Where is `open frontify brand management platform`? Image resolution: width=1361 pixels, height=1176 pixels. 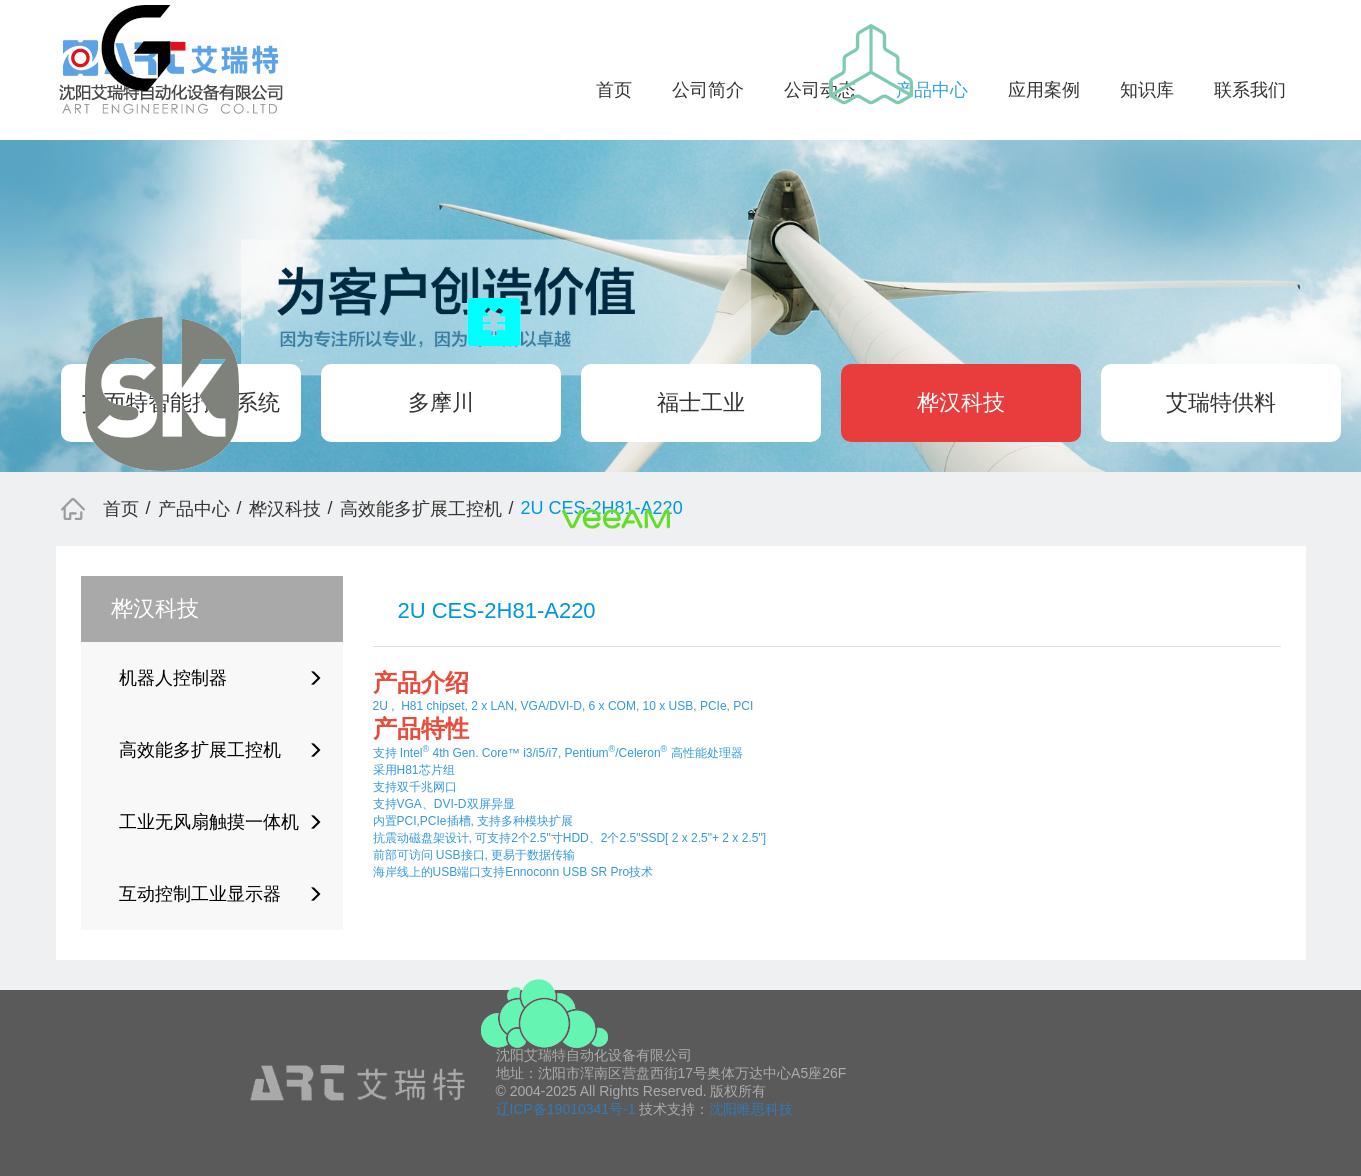 open frontify brand management platform is located at coordinates (871, 64).